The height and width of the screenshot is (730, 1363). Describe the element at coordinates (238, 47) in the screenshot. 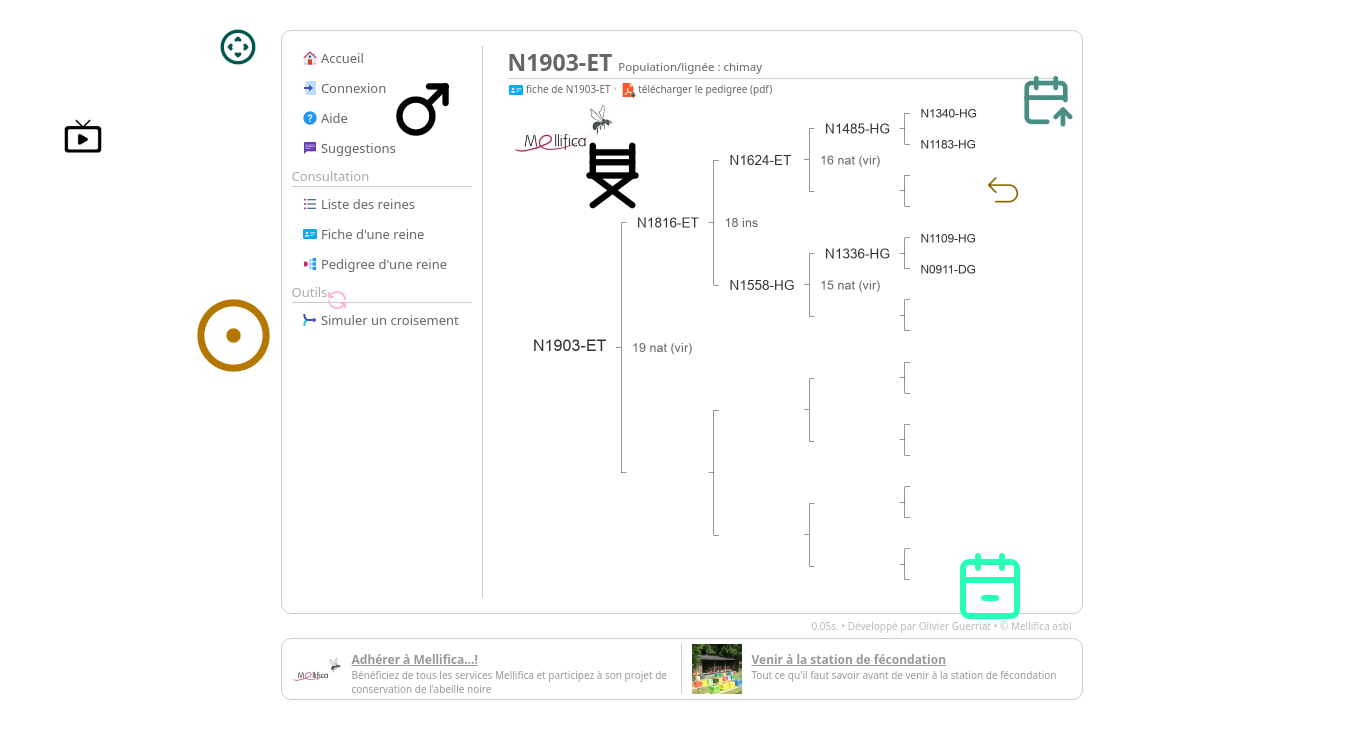

I see `navigate or pan in multiple directions` at that location.